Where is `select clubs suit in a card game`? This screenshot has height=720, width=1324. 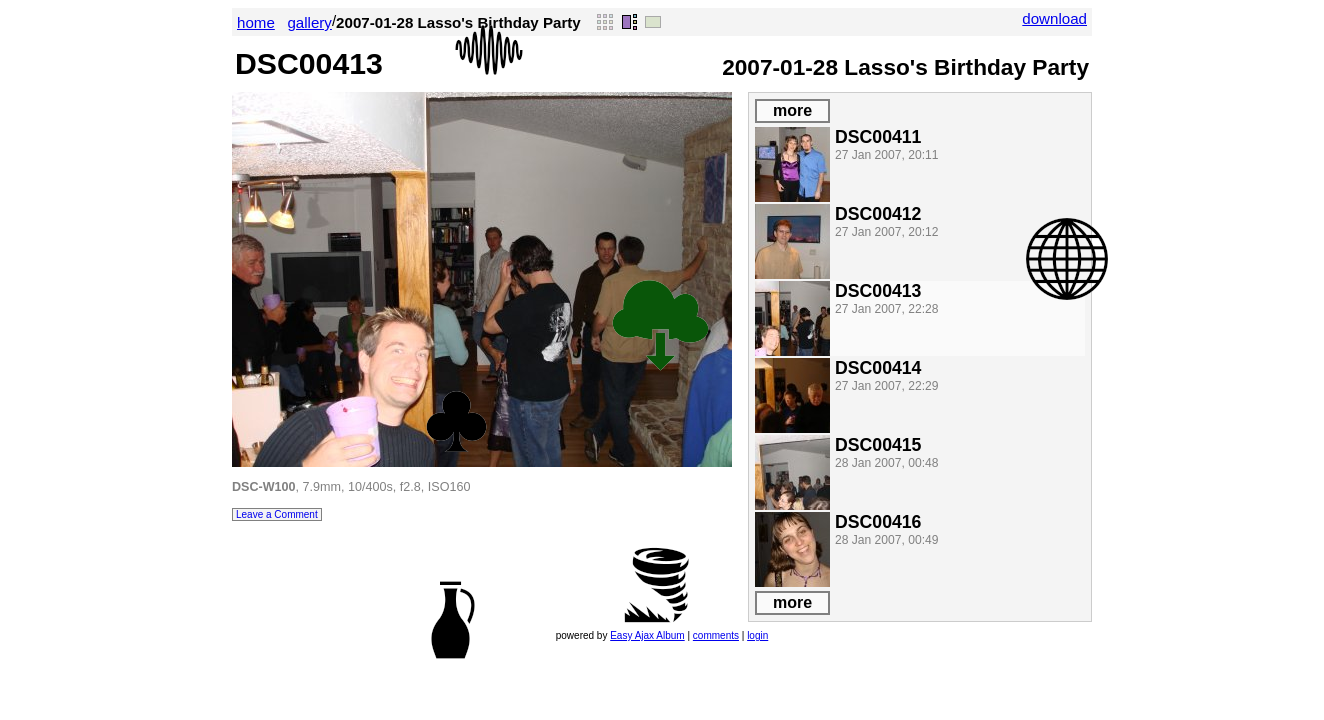 select clubs suit in a card game is located at coordinates (456, 421).